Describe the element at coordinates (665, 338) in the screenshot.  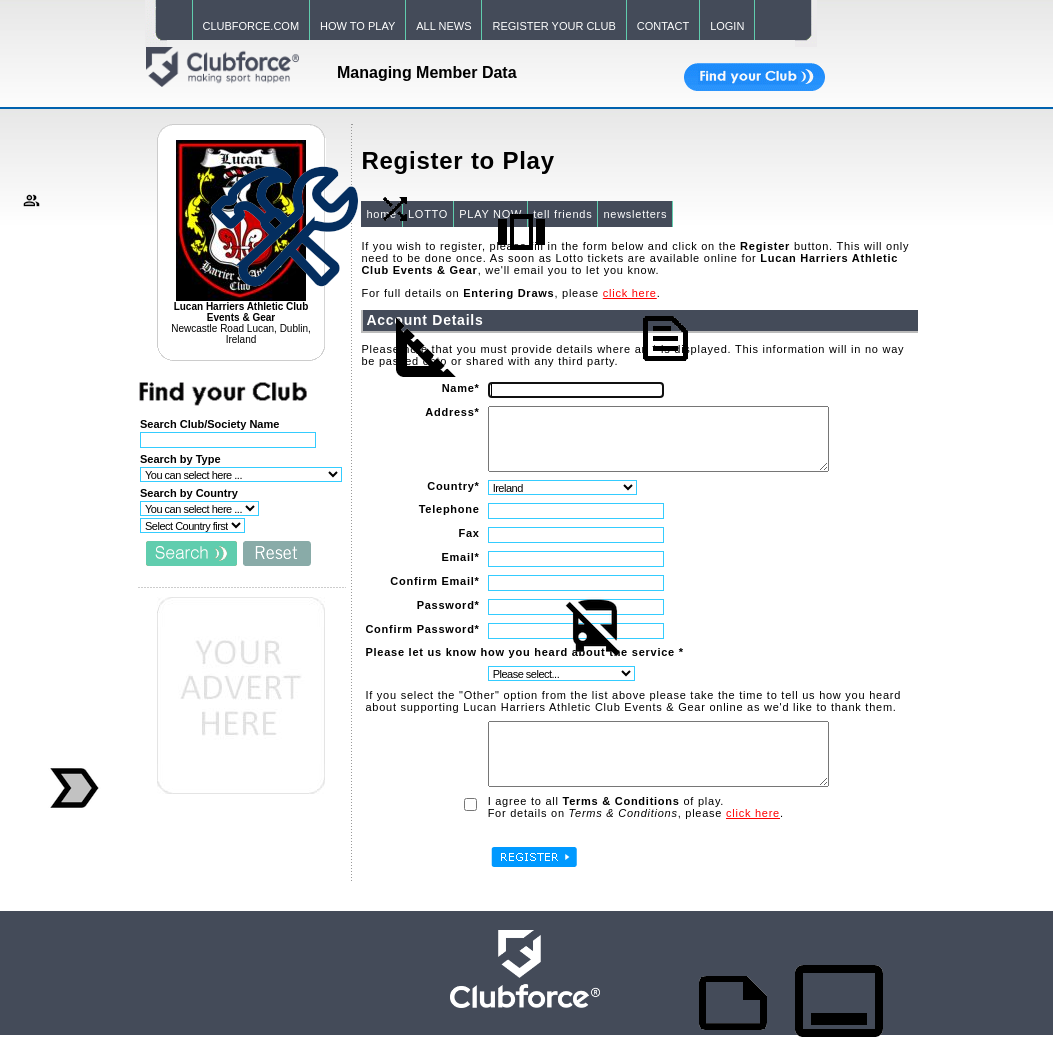
I see `view text document or note` at that location.